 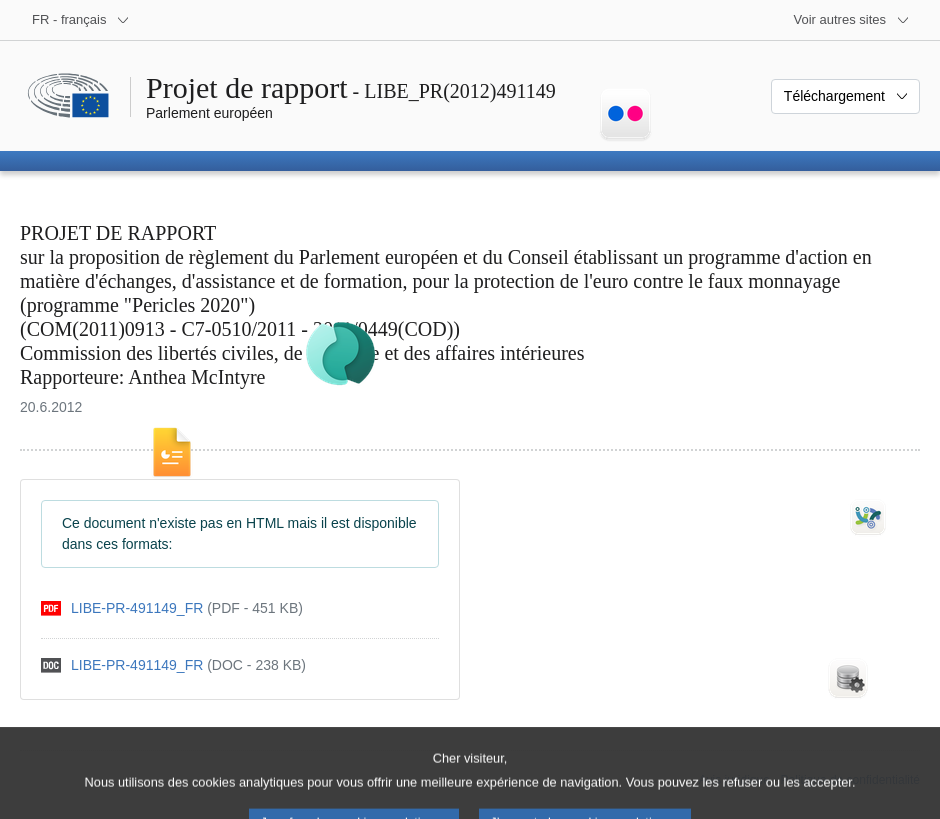 What do you see at coordinates (848, 678) in the screenshot?
I see `open gda database browser application` at bounding box center [848, 678].